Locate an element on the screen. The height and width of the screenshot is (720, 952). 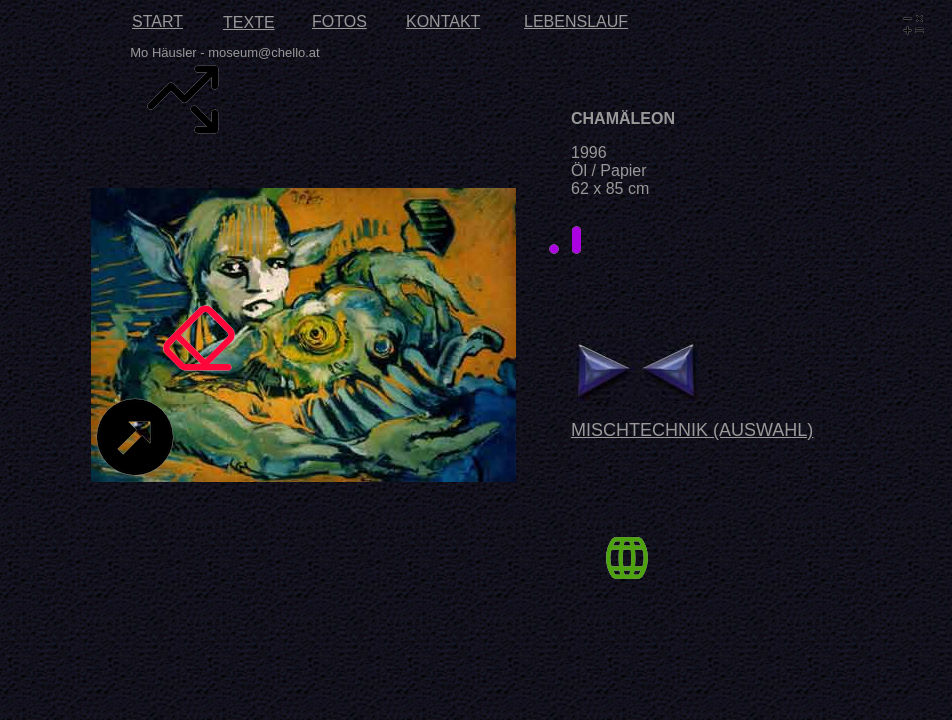
view market trends and fluctuations is located at coordinates (184, 99).